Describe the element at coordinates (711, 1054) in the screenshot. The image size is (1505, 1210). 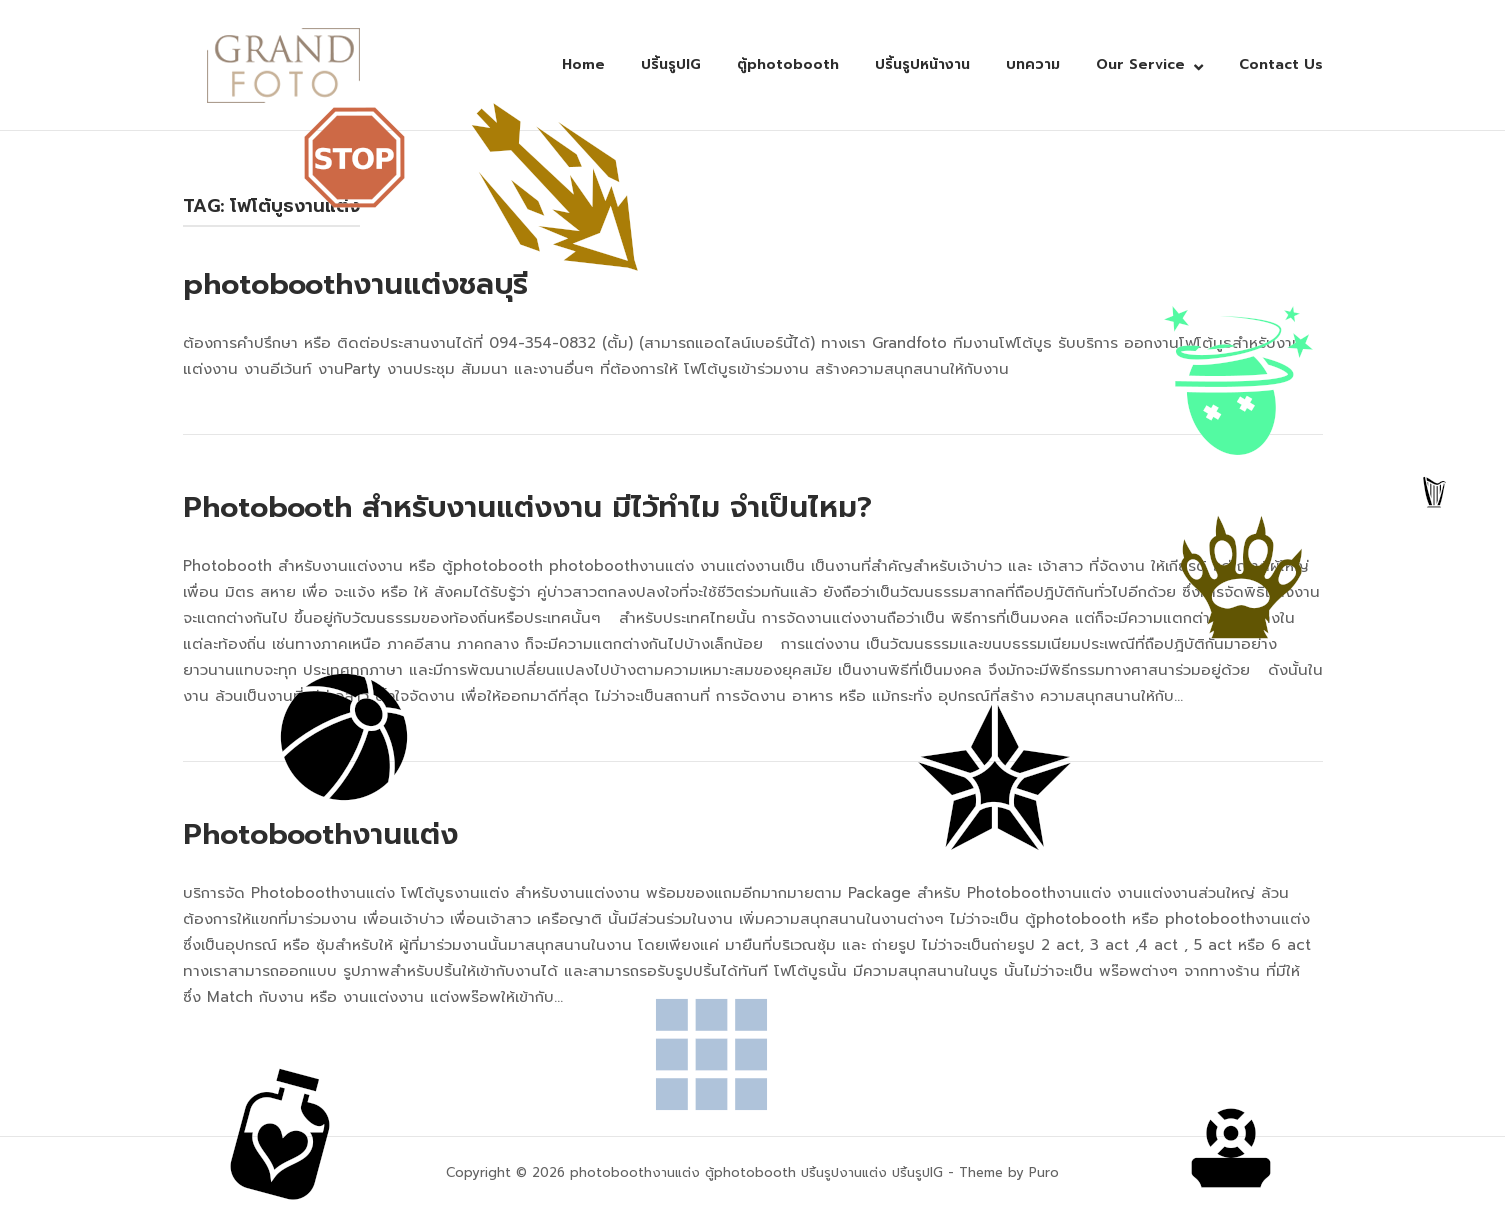
I see `view grid layout` at that location.